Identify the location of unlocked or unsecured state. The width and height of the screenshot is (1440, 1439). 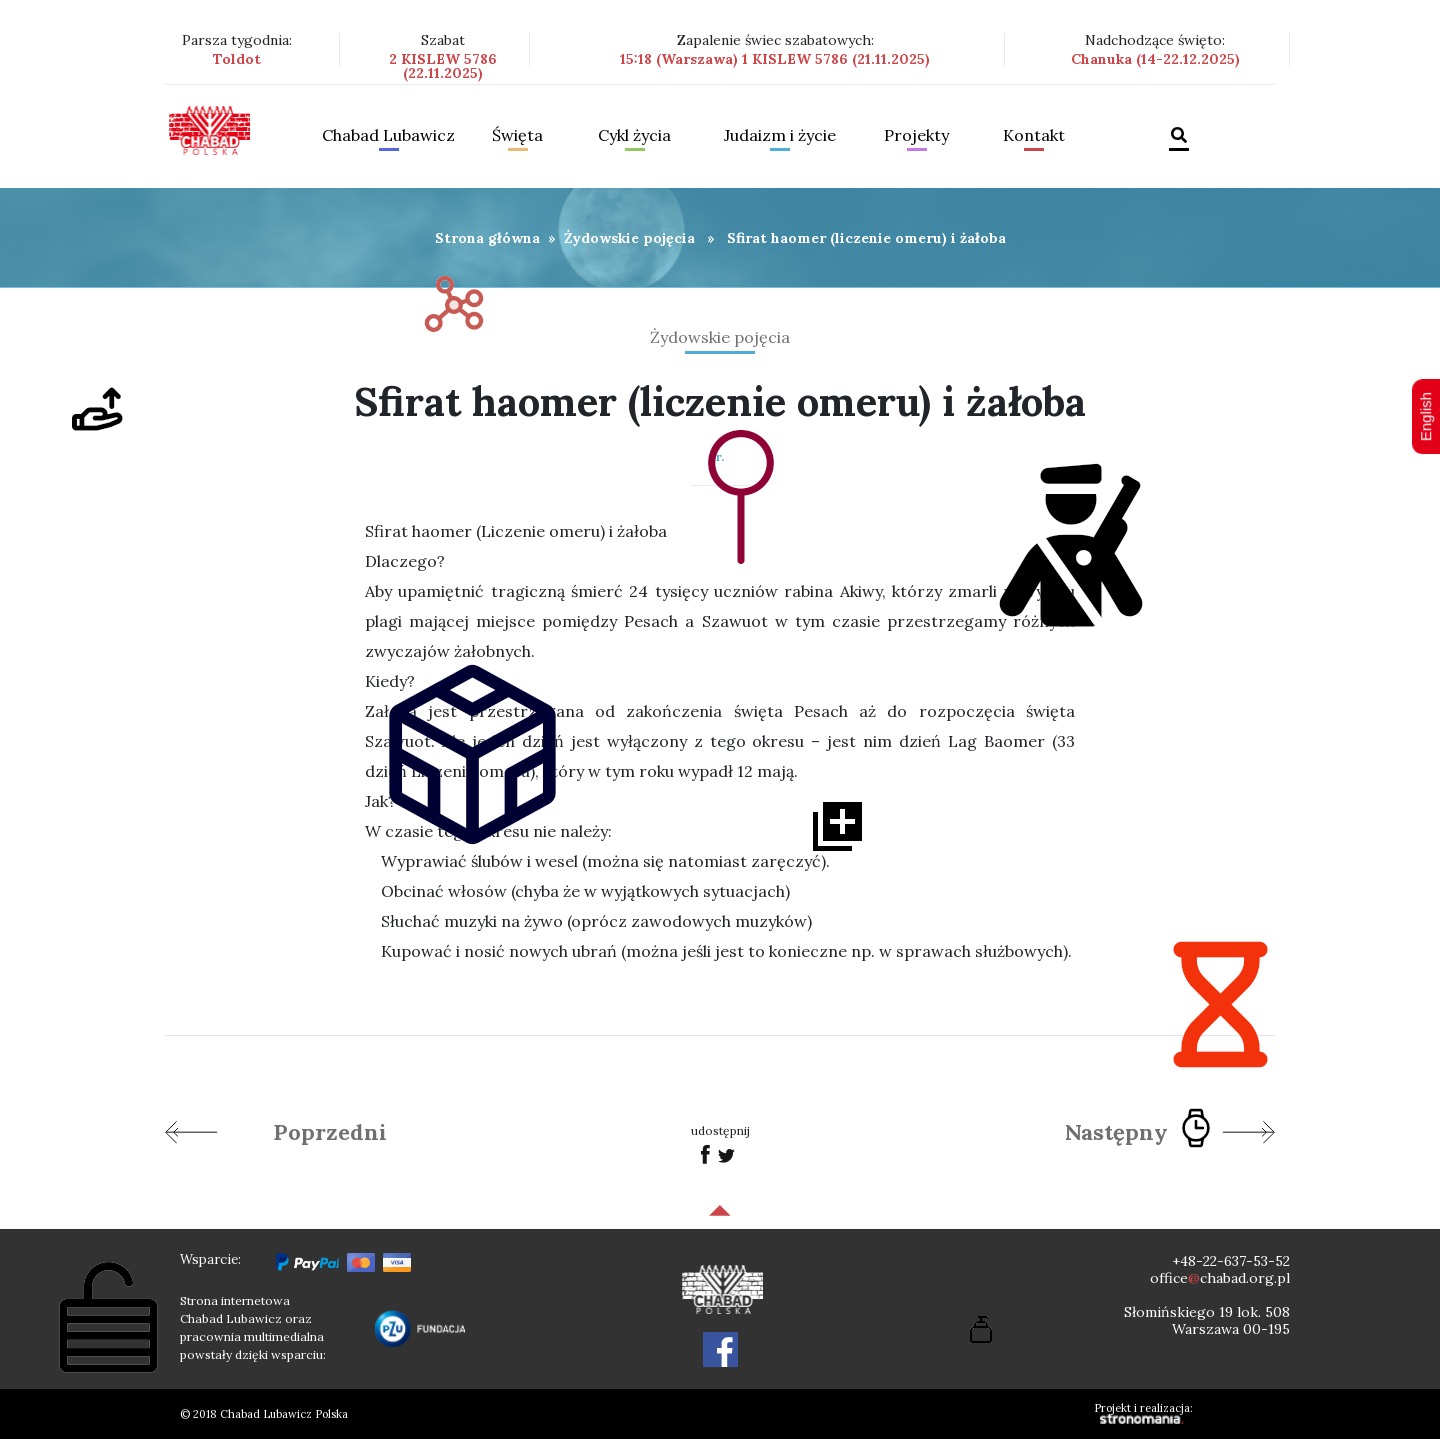
(108, 1323).